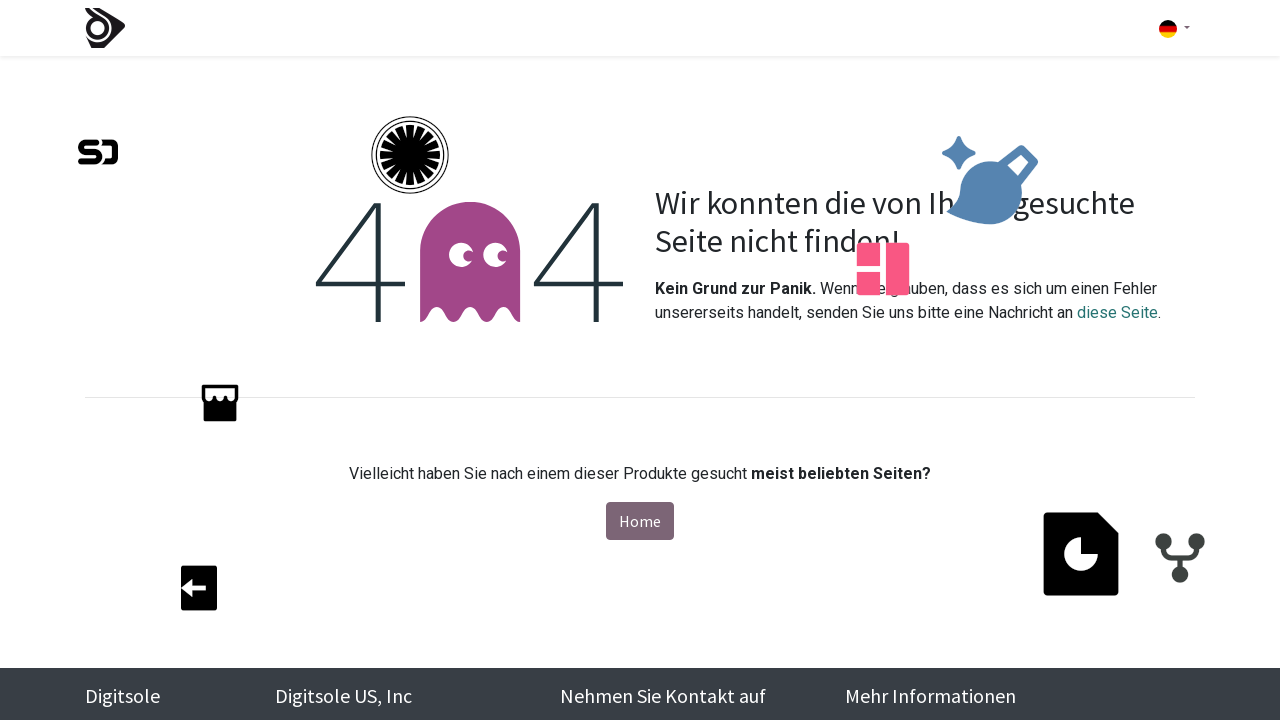 This screenshot has height=720, width=1280. What do you see at coordinates (220, 403) in the screenshot?
I see `access the online store or marketplace` at bounding box center [220, 403].